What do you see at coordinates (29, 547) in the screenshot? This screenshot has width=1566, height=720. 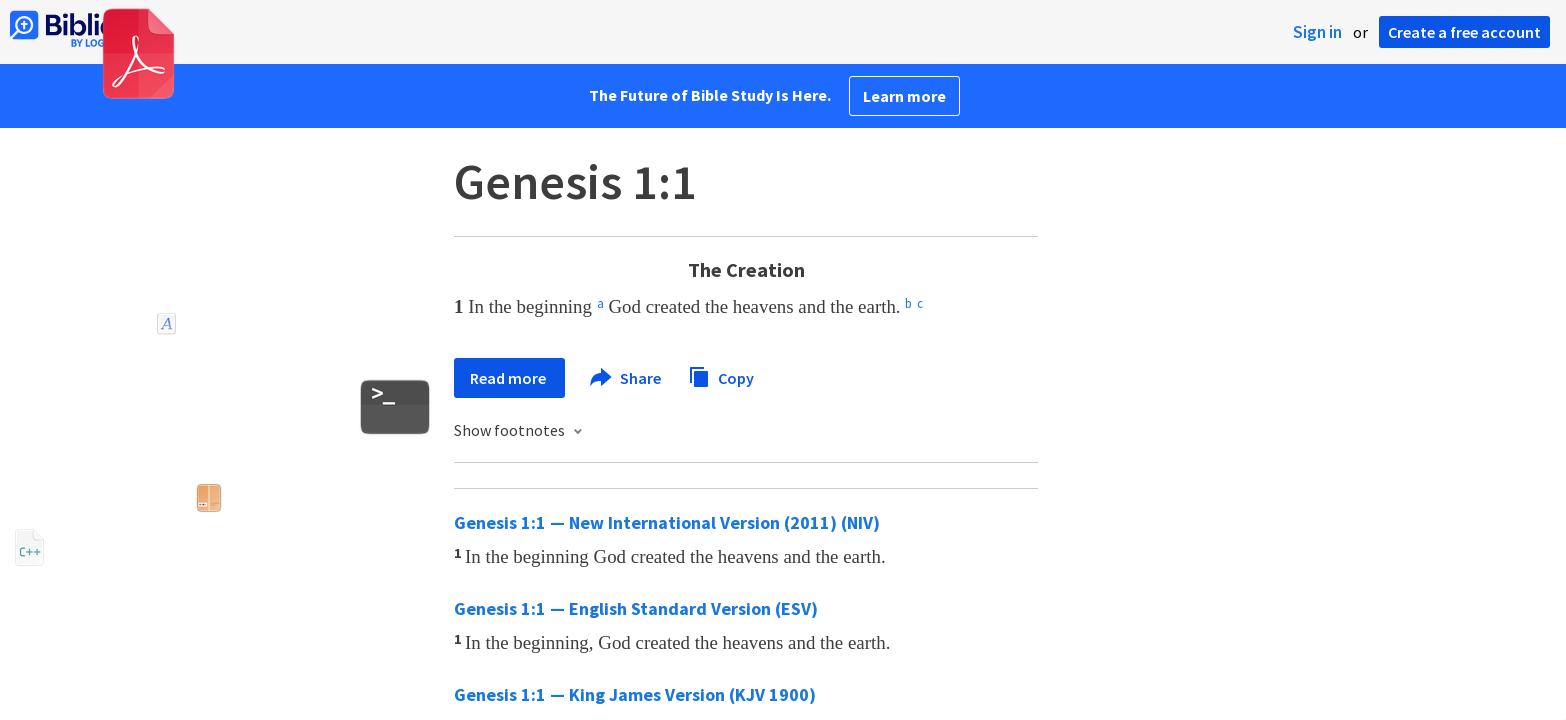 I see `a C++ source code file` at bounding box center [29, 547].